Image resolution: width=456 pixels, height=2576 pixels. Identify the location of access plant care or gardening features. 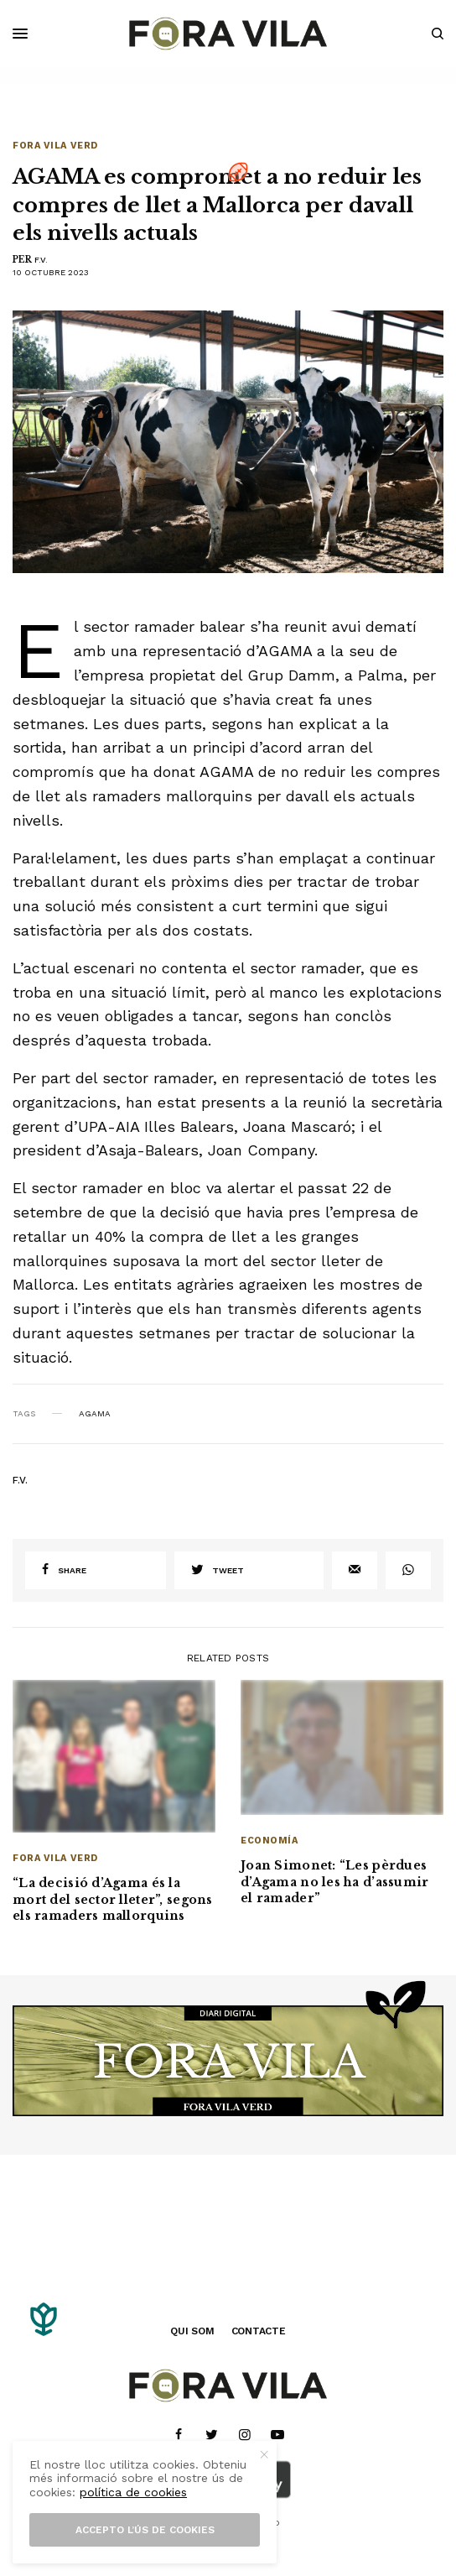
(396, 2003).